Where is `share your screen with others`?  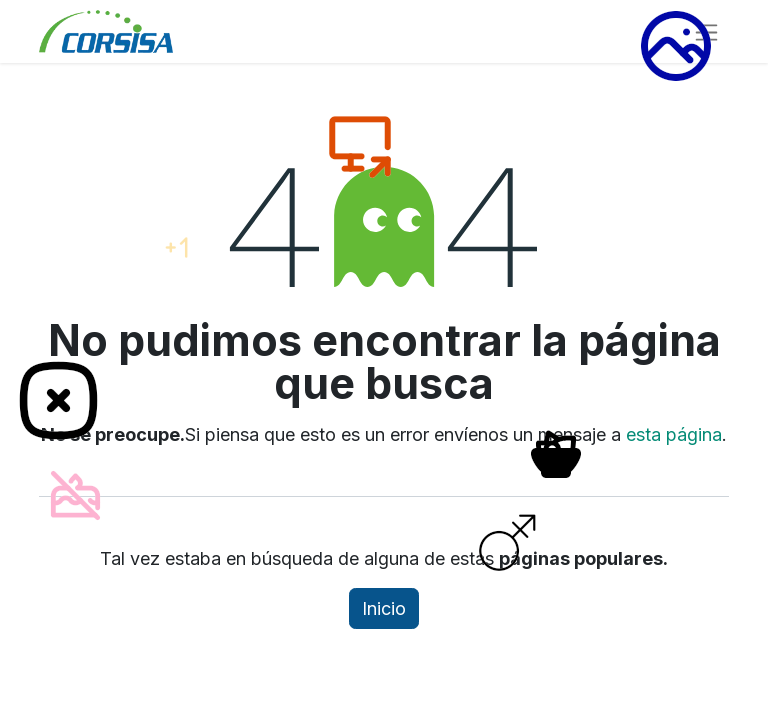
share your screen with others is located at coordinates (360, 144).